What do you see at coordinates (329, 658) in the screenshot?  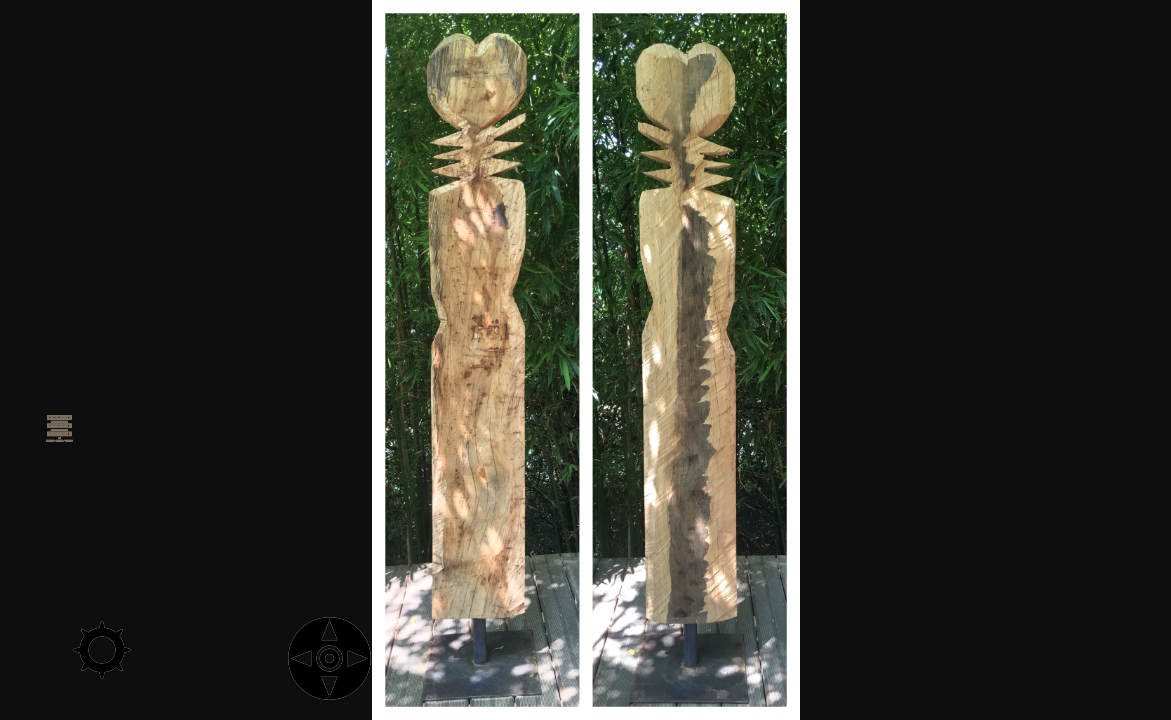 I see `navigate or pan in multiple directions` at bounding box center [329, 658].